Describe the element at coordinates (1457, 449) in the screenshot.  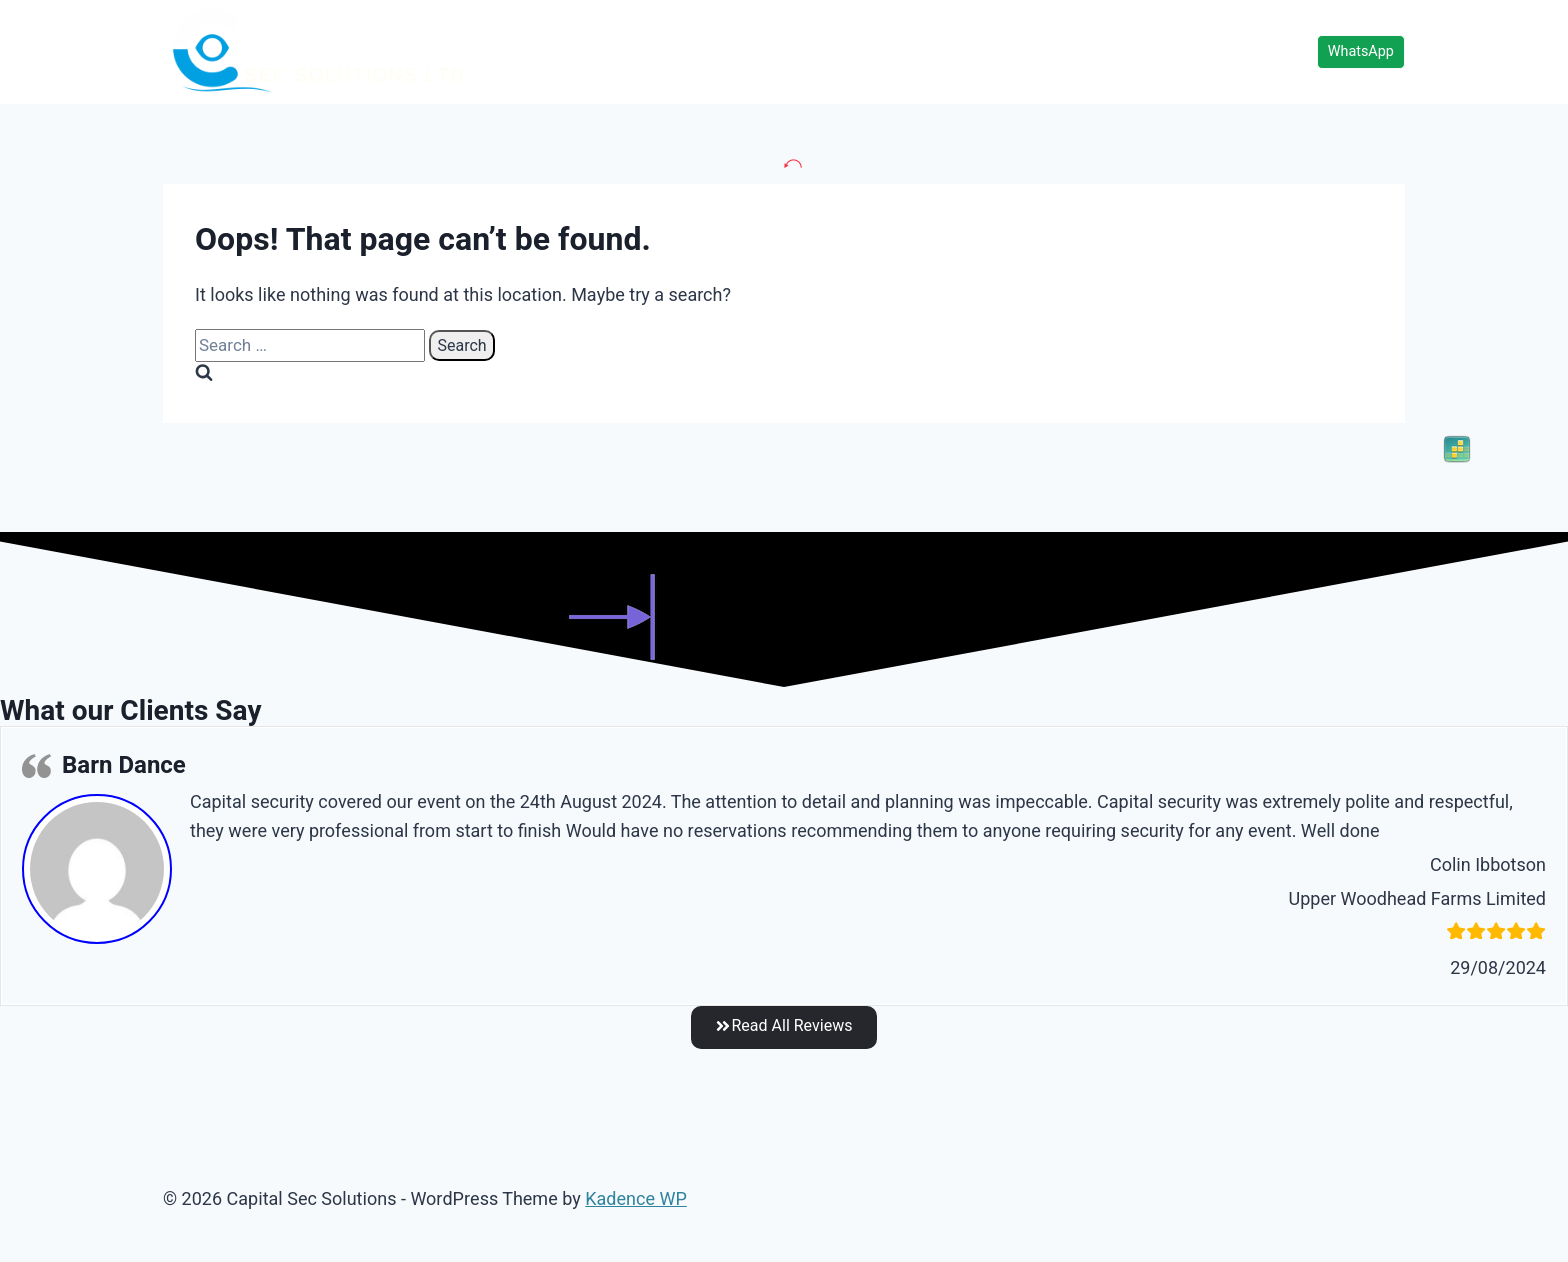
I see `launch quadrapassel tetris-style puzzle game` at that location.